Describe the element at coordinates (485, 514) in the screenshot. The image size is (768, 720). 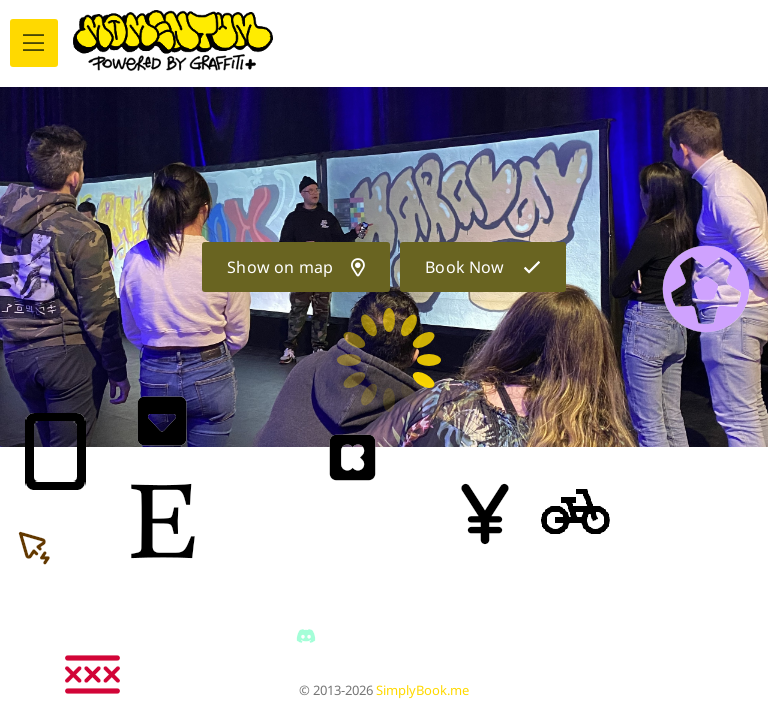
I see `view prices in japanese yen` at that location.